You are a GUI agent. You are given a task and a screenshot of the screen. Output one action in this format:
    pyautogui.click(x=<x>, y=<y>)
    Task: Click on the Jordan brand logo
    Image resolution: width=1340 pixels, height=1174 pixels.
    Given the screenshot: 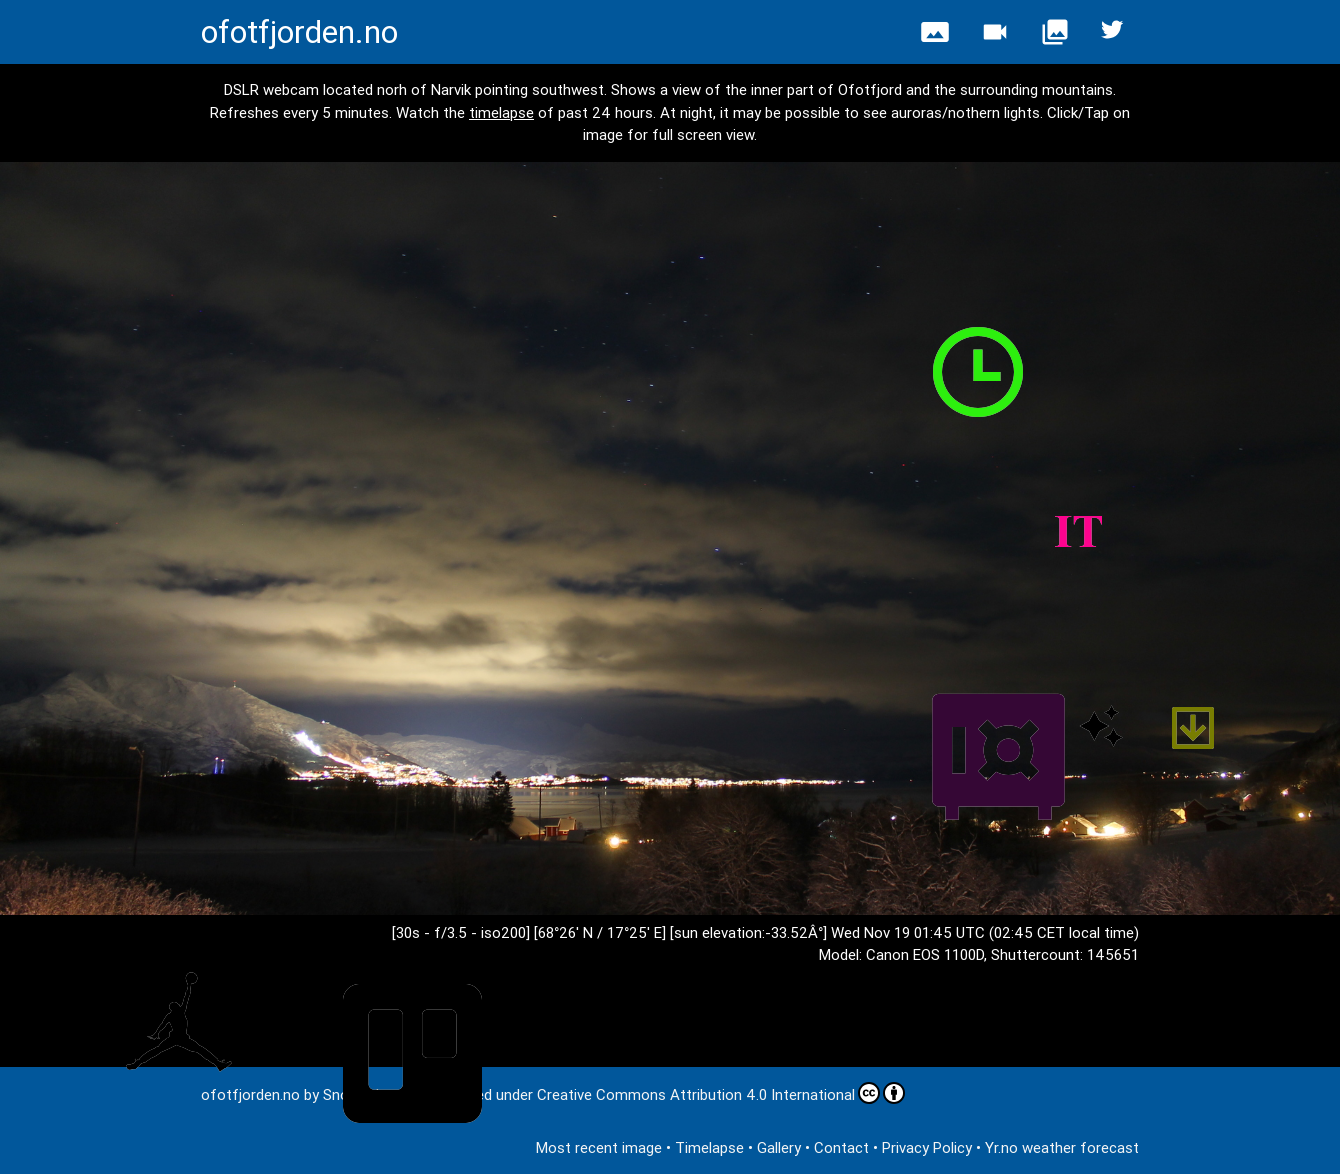 What is the action you would take?
    pyautogui.click(x=179, y=1022)
    